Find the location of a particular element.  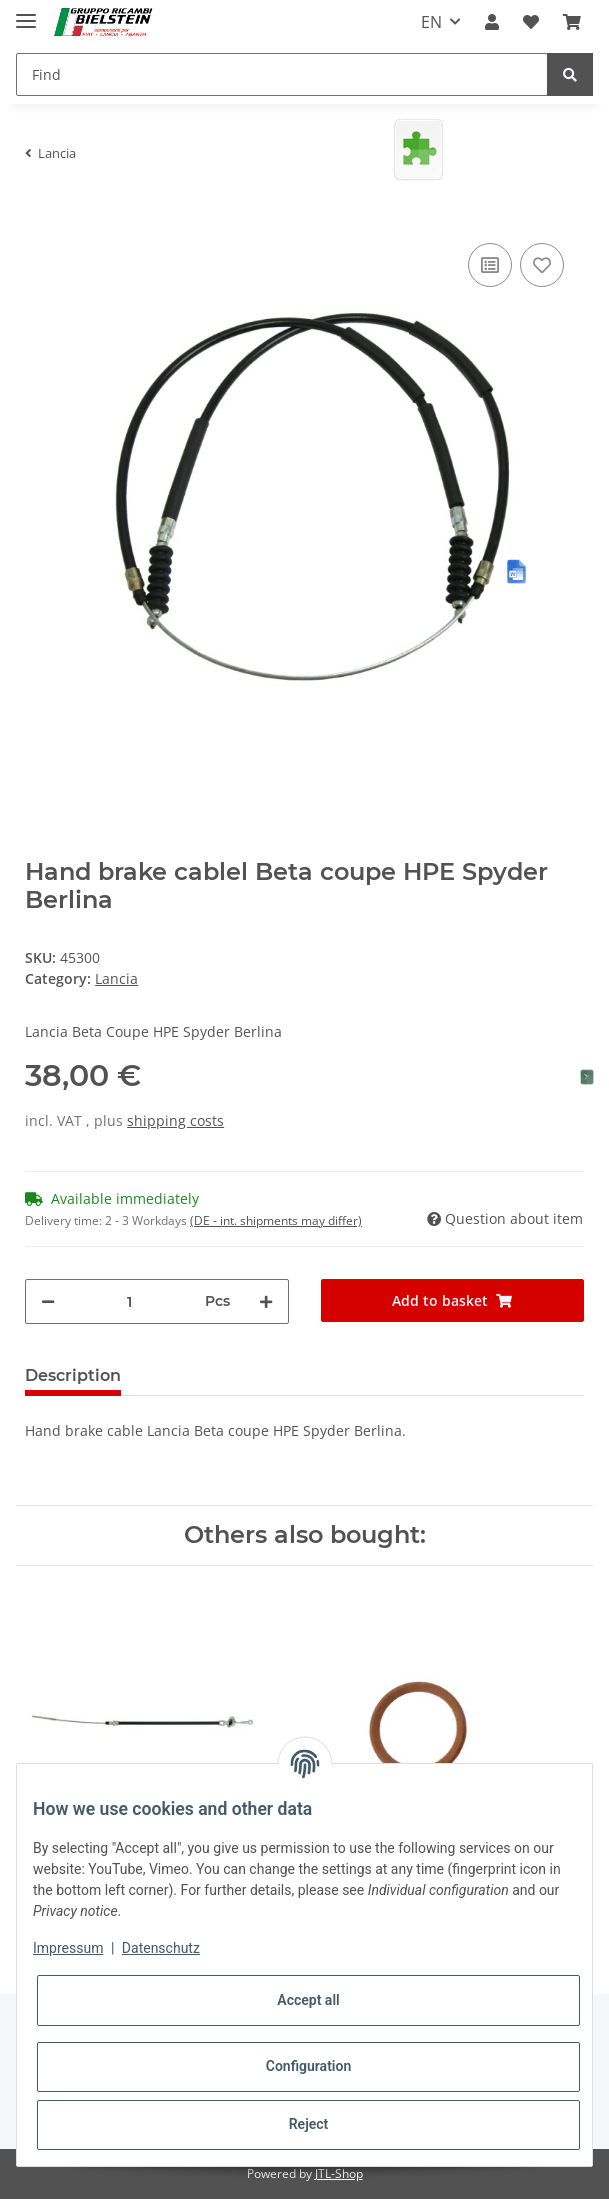

an addon or extension file type is located at coordinates (418, 149).